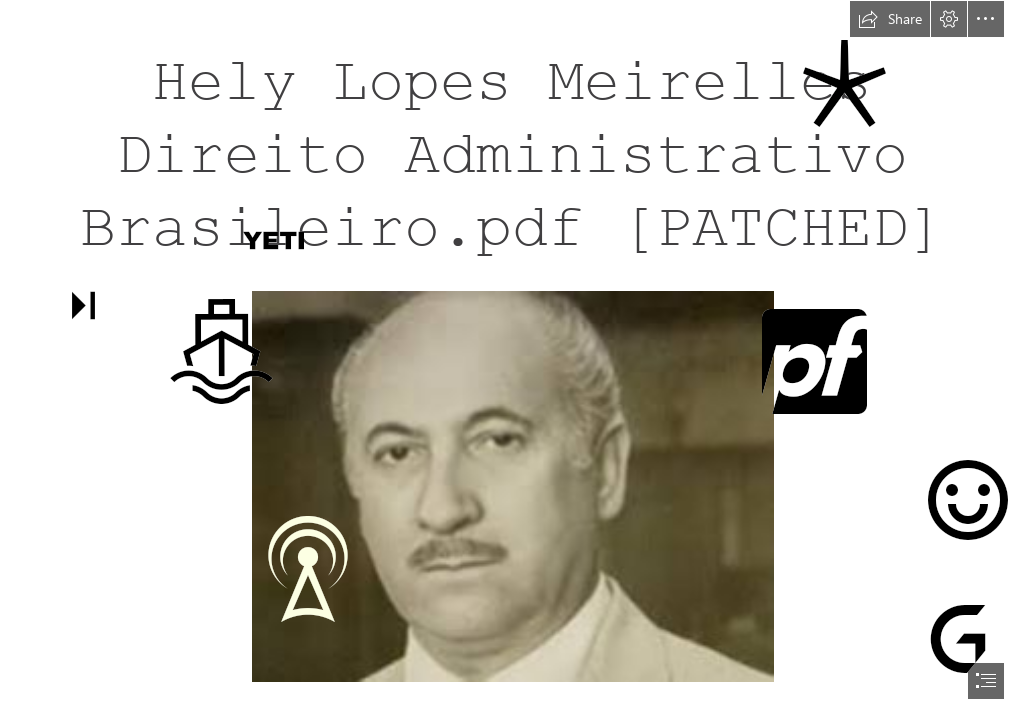 This screenshot has width=1024, height=720. Describe the element at coordinates (221, 351) in the screenshot. I see `ImprovMX email forwarding service logo` at that location.